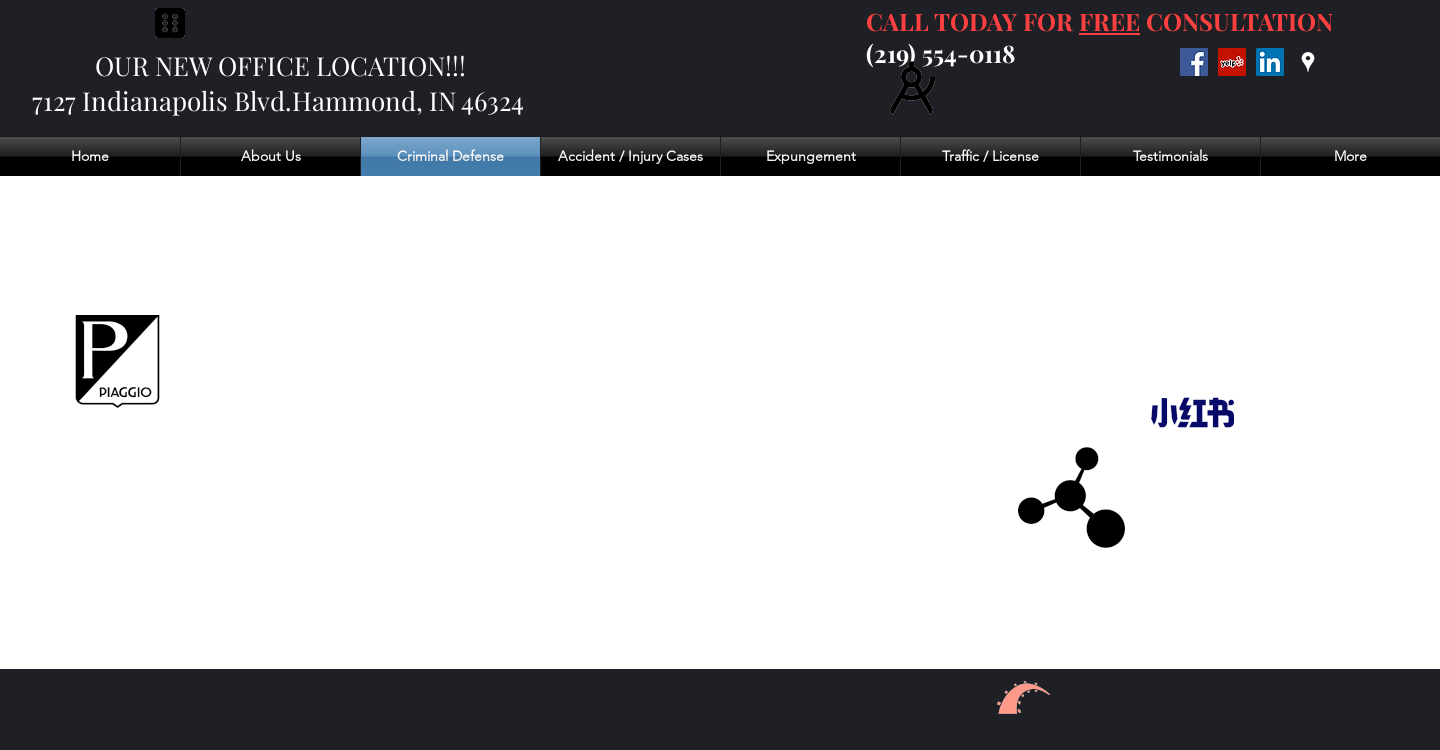 The height and width of the screenshot is (750, 1440). I want to click on access drawing compass tool, so click(911, 87).